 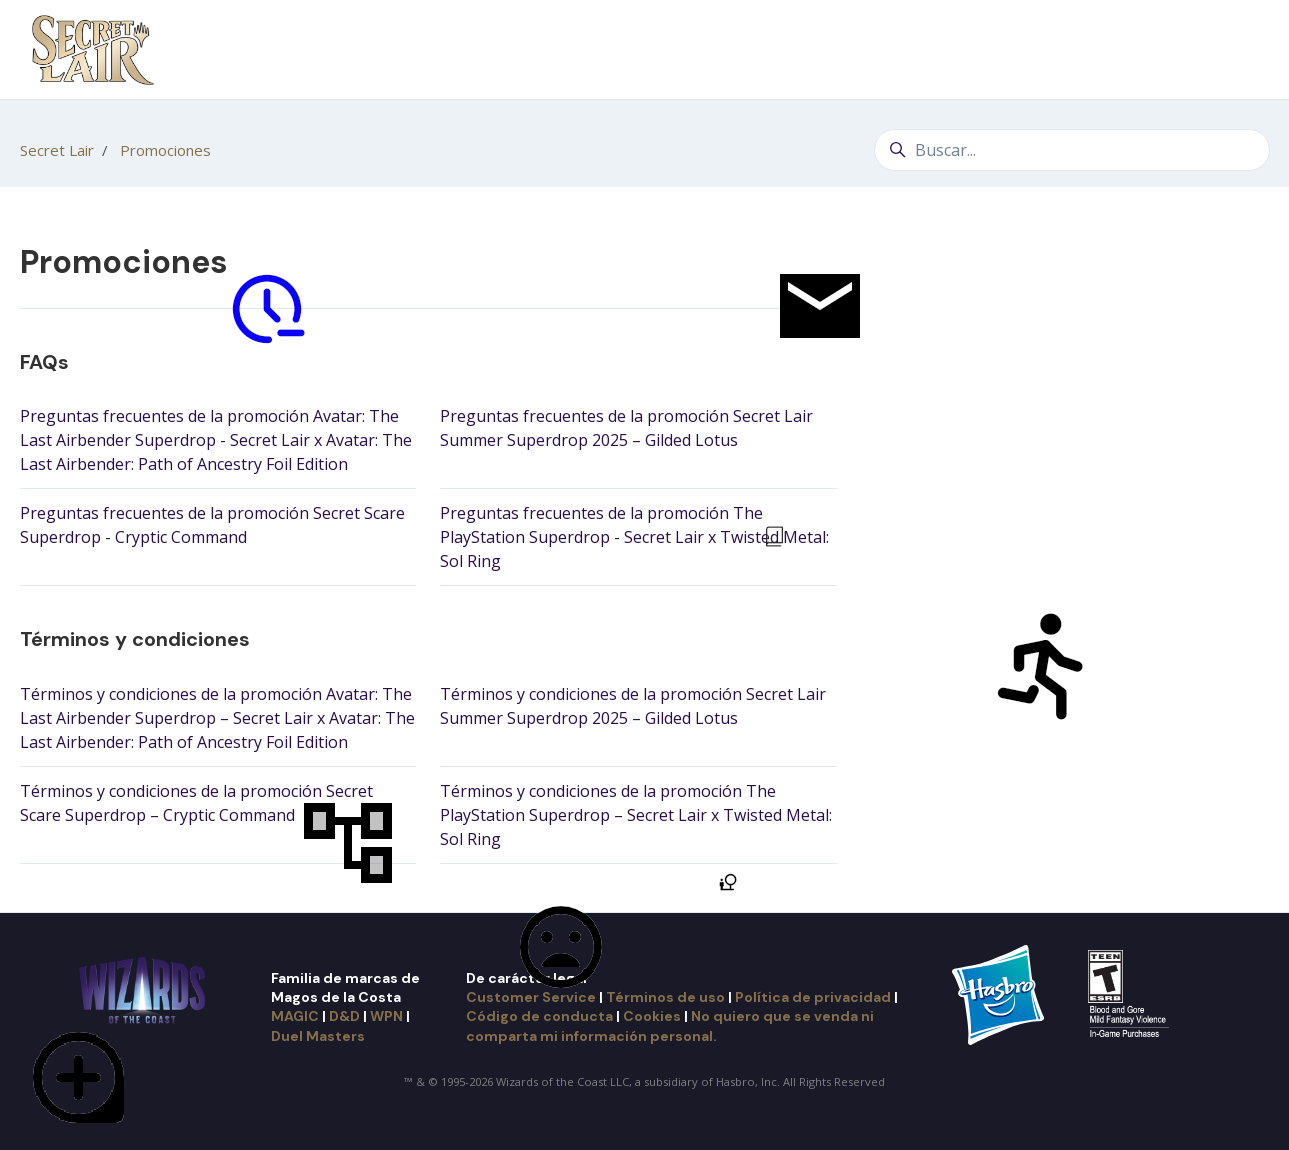 What do you see at coordinates (728, 882) in the screenshot?
I see `explore nature or outdoor activities` at bounding box center [728, 882].